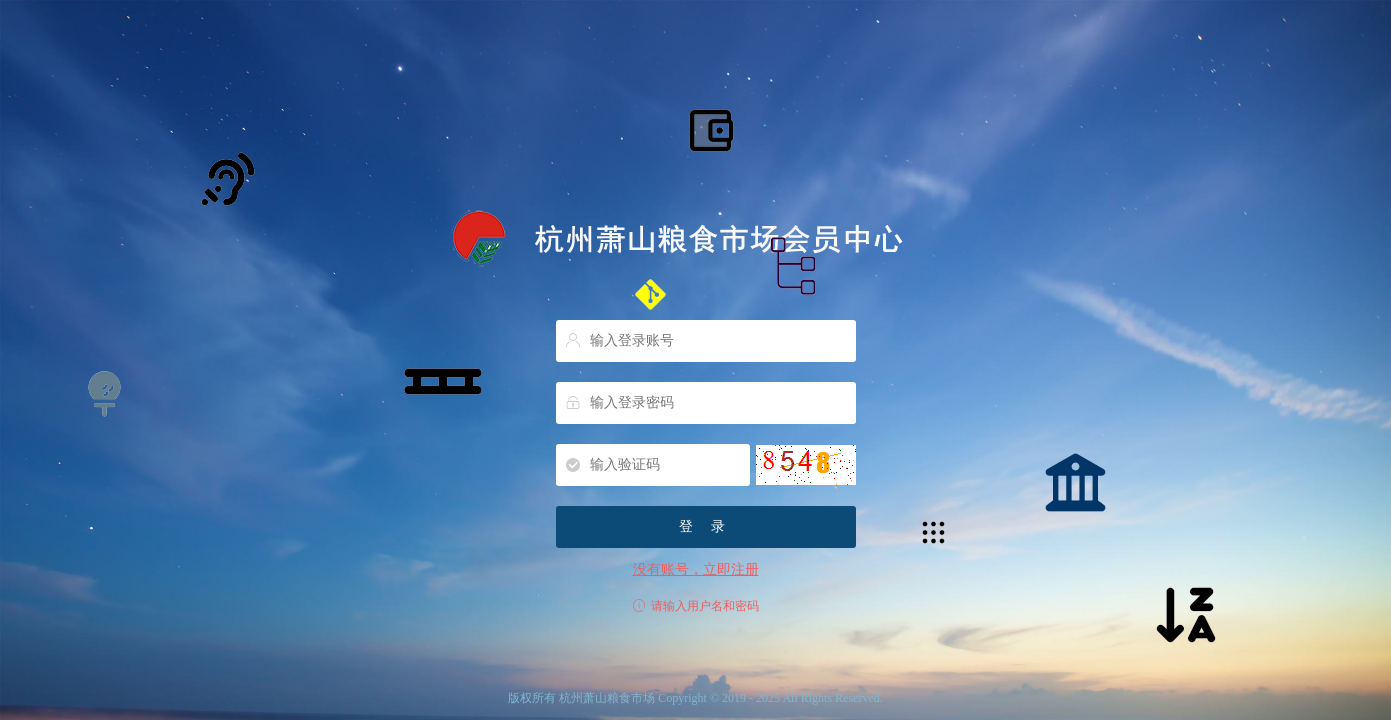 This screenshot has height=720, width=1391. I want to click on access golf or sports-related features, so click(104, 392).